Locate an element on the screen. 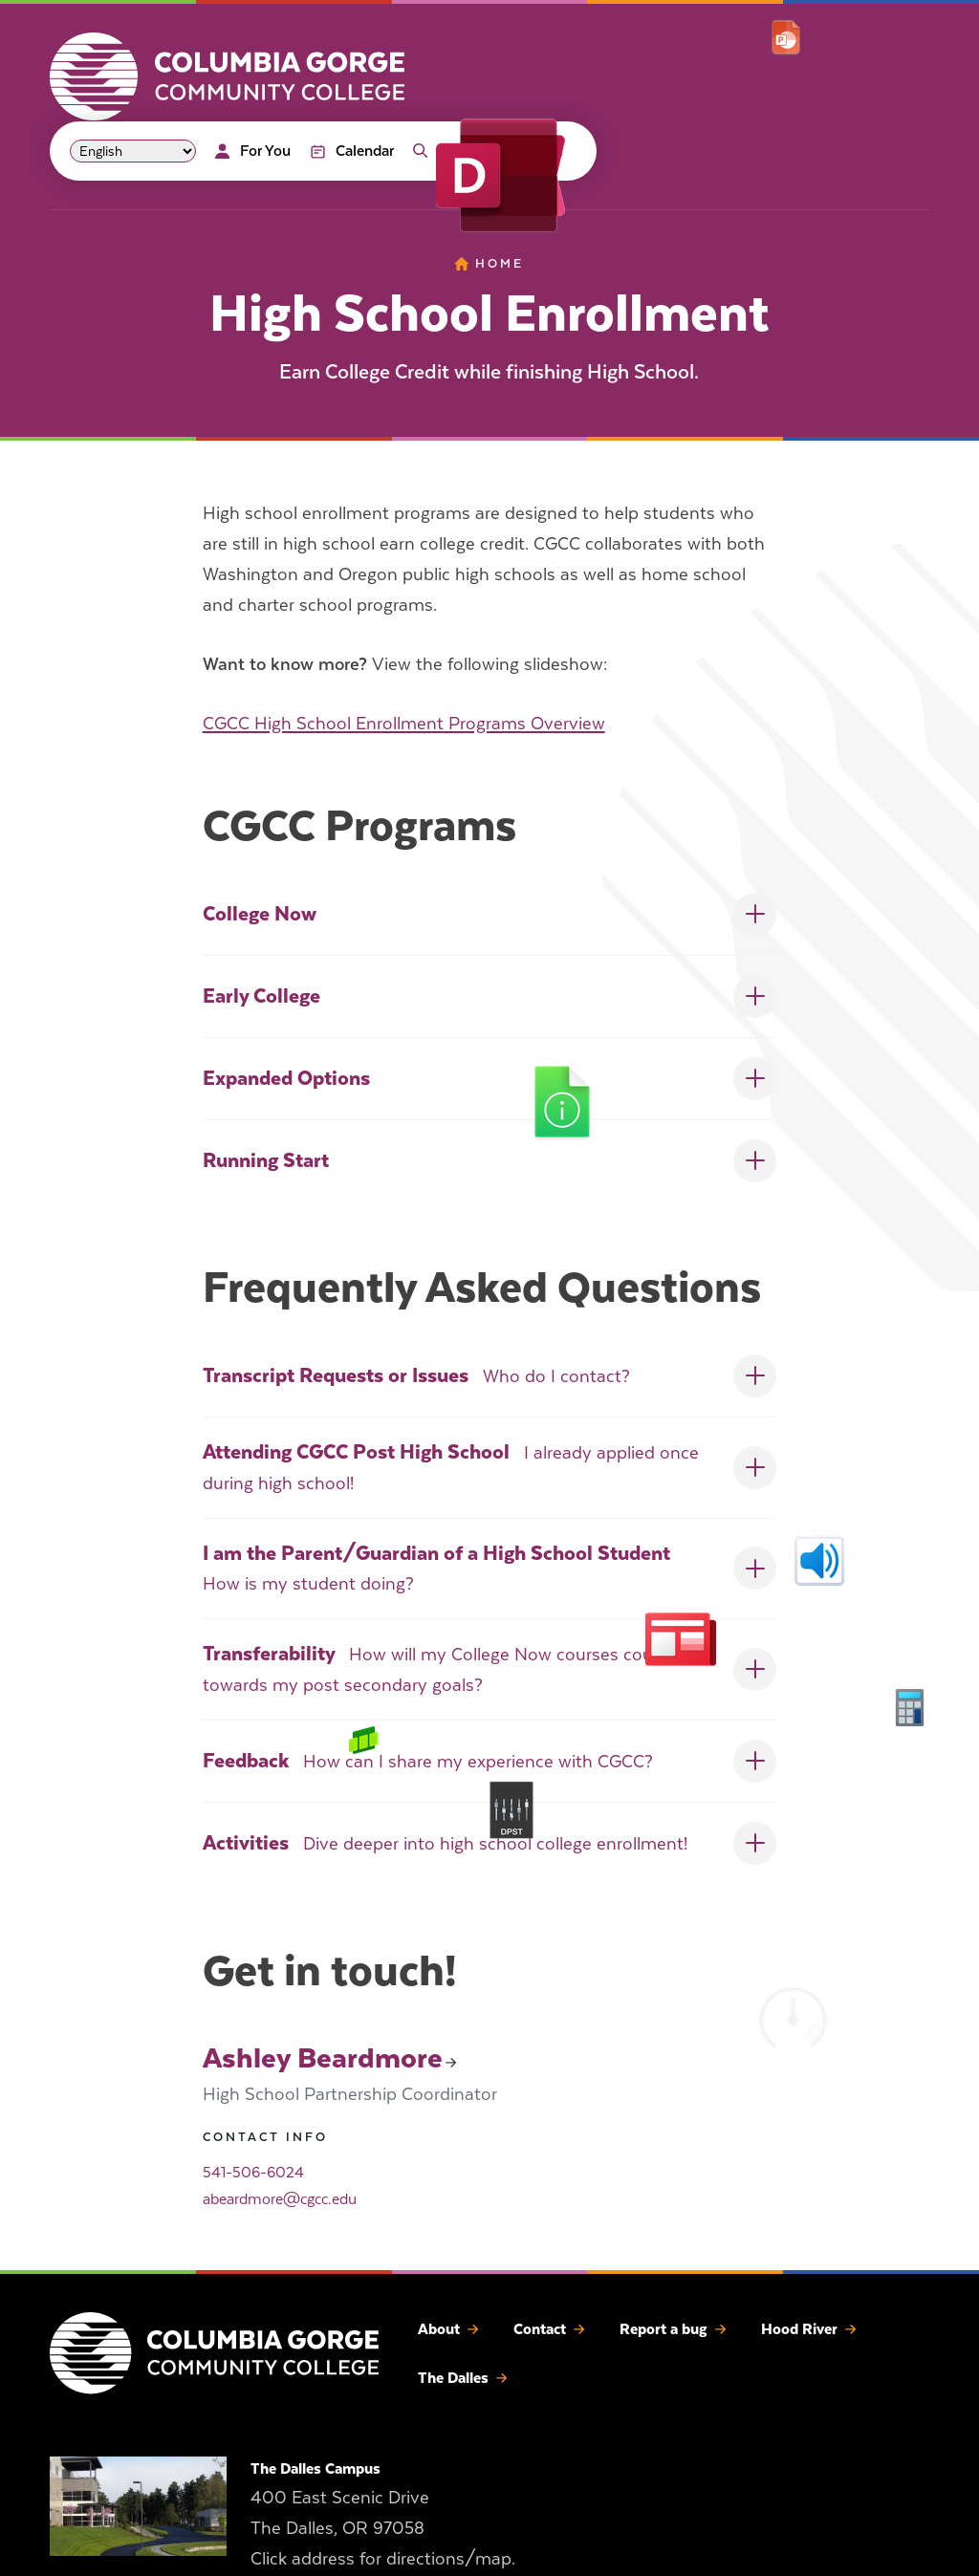 The height and width of the screenshot is (2576, 979). open Microsoft Delve app is located at coordinates (500, 175).